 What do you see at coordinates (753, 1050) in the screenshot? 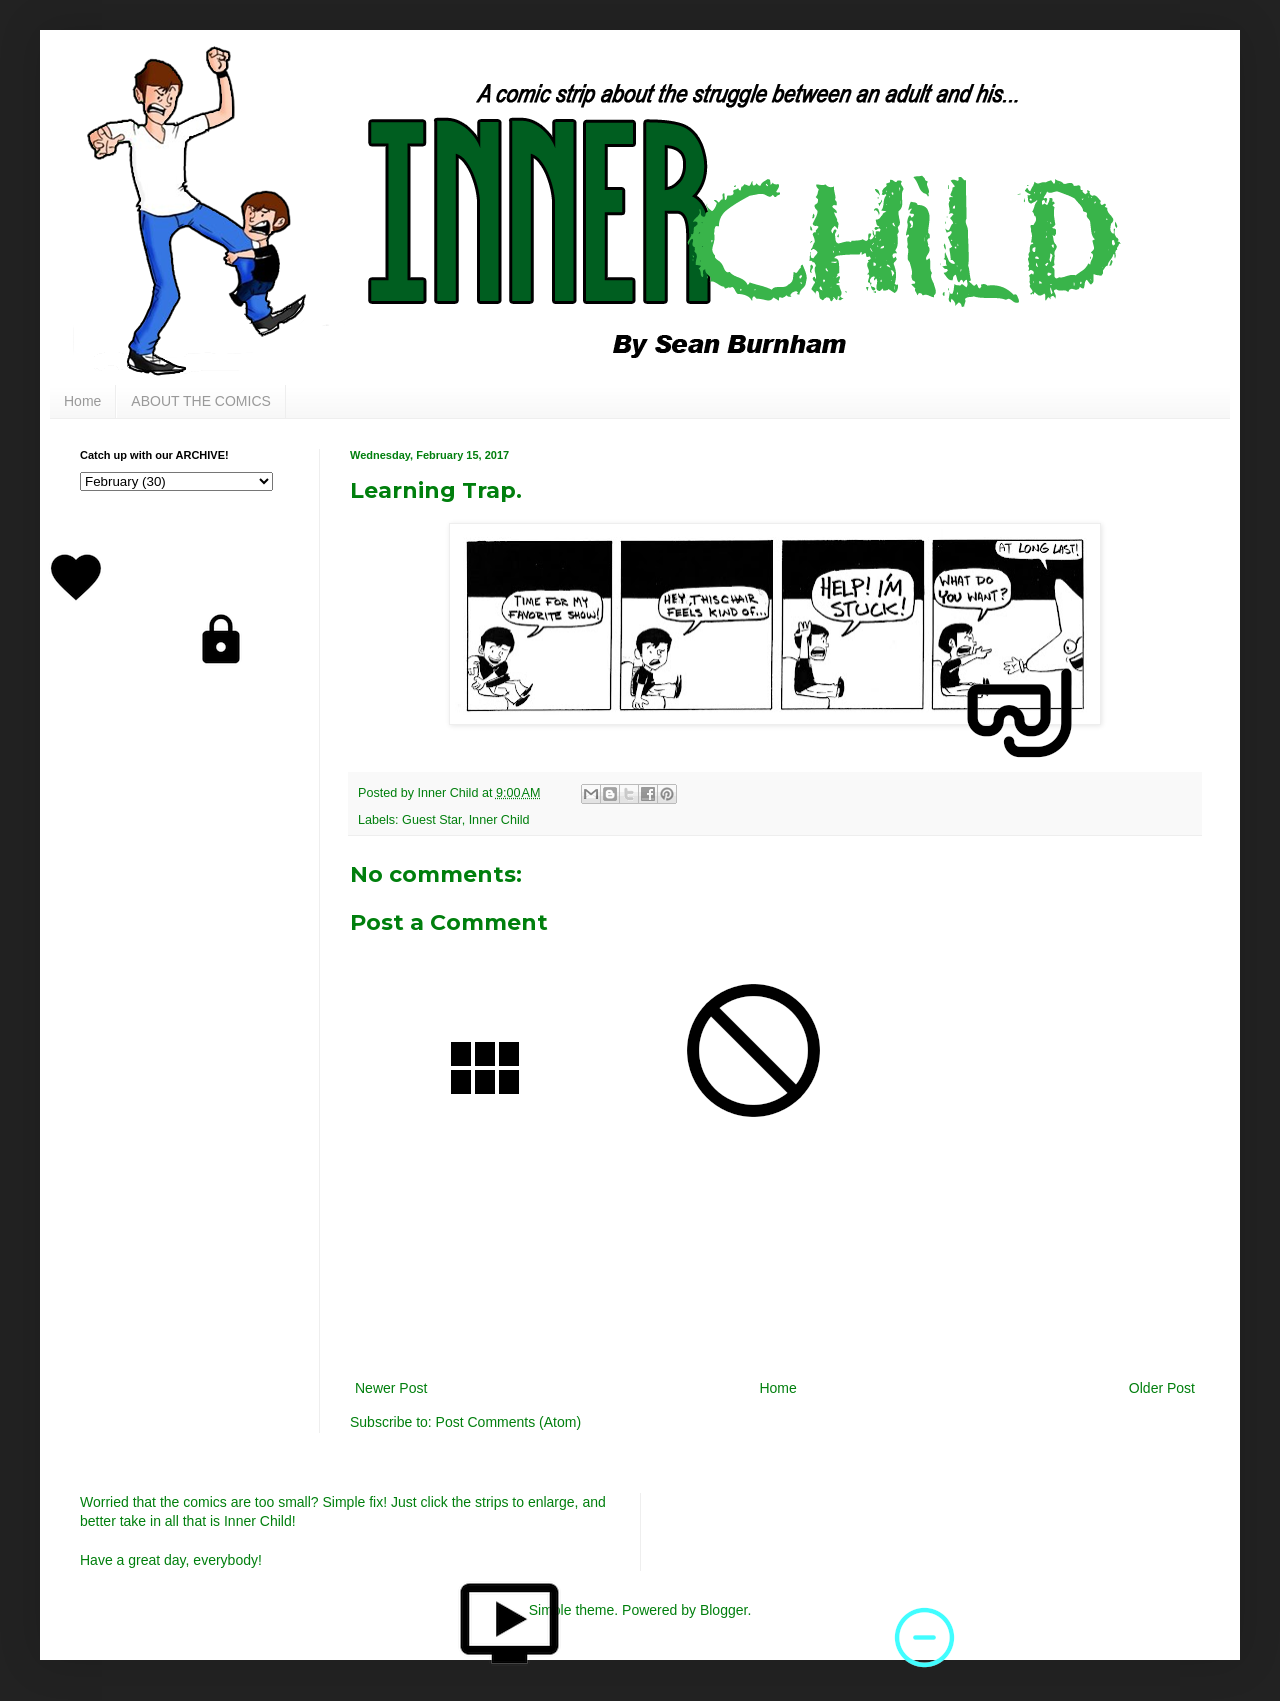
I see `indicates blocked or prohibited content` at bounding box center [753, 1050].